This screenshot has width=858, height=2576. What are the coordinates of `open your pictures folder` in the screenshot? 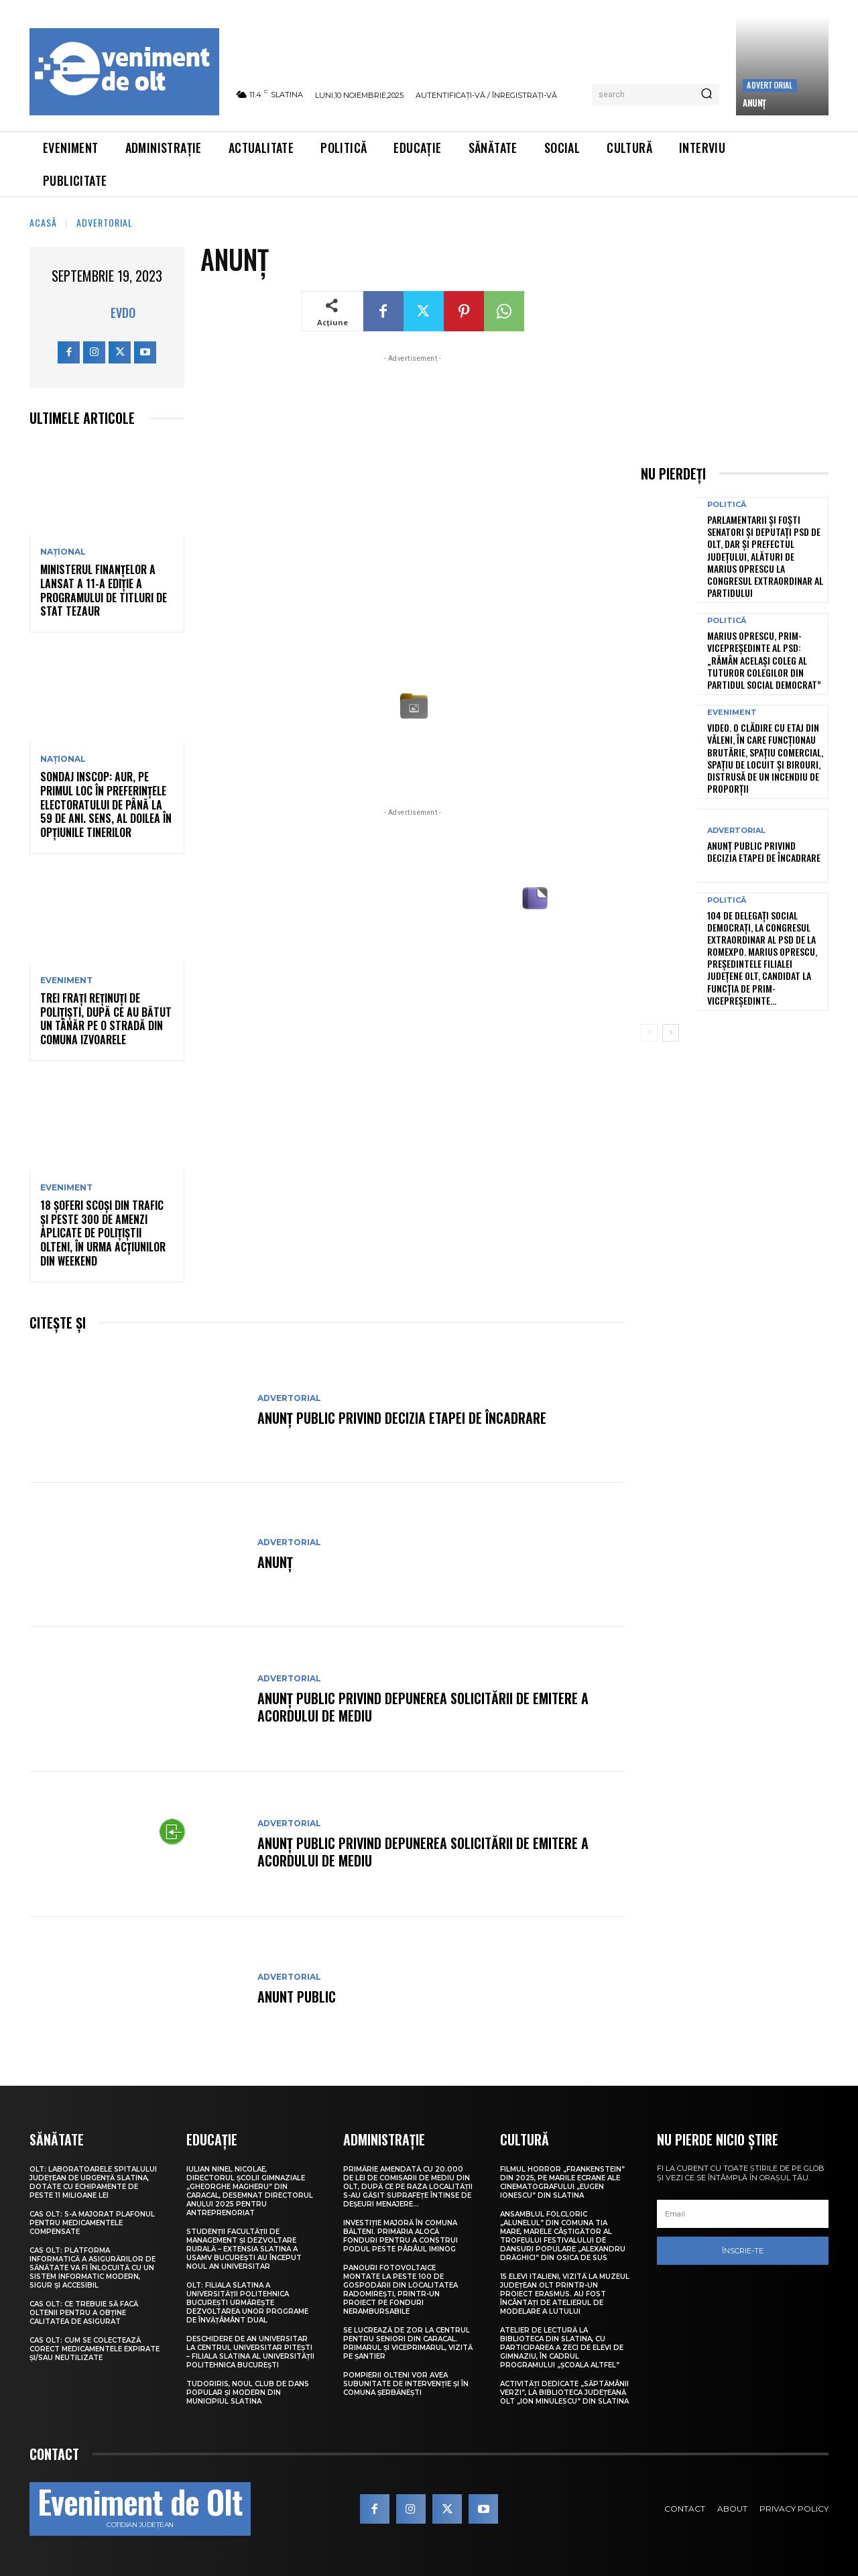 It's located at (414, 706).